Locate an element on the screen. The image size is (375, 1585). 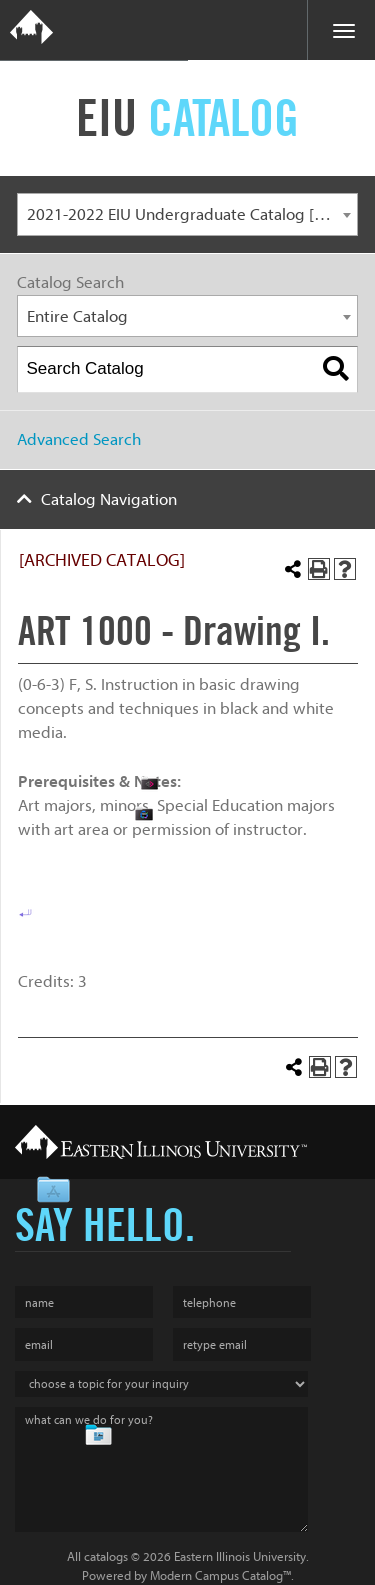
open folder containing LibreOffice Writer documents is located at coordinates (98, 1435).